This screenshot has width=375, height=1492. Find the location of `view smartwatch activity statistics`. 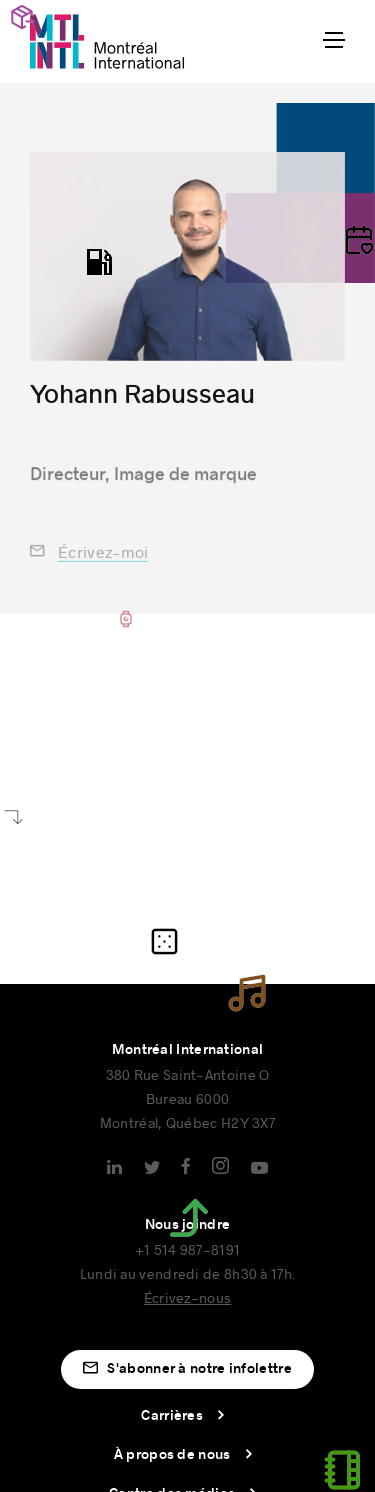

view smartwatch activity statistics is located at coordinates (126, 619).